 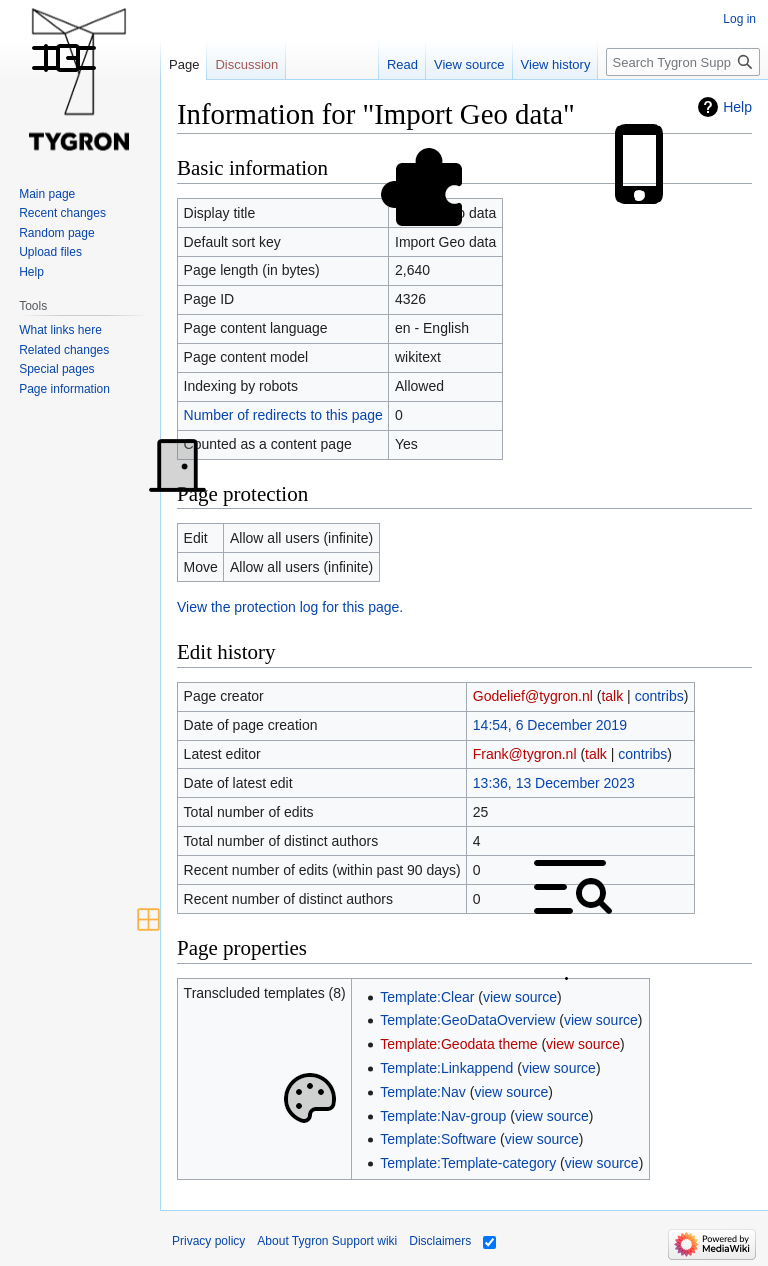 What do you see at coordinates (177, 465) in the screenshot?
I see `exit or log out of the application` at bounding box center [177, 465].